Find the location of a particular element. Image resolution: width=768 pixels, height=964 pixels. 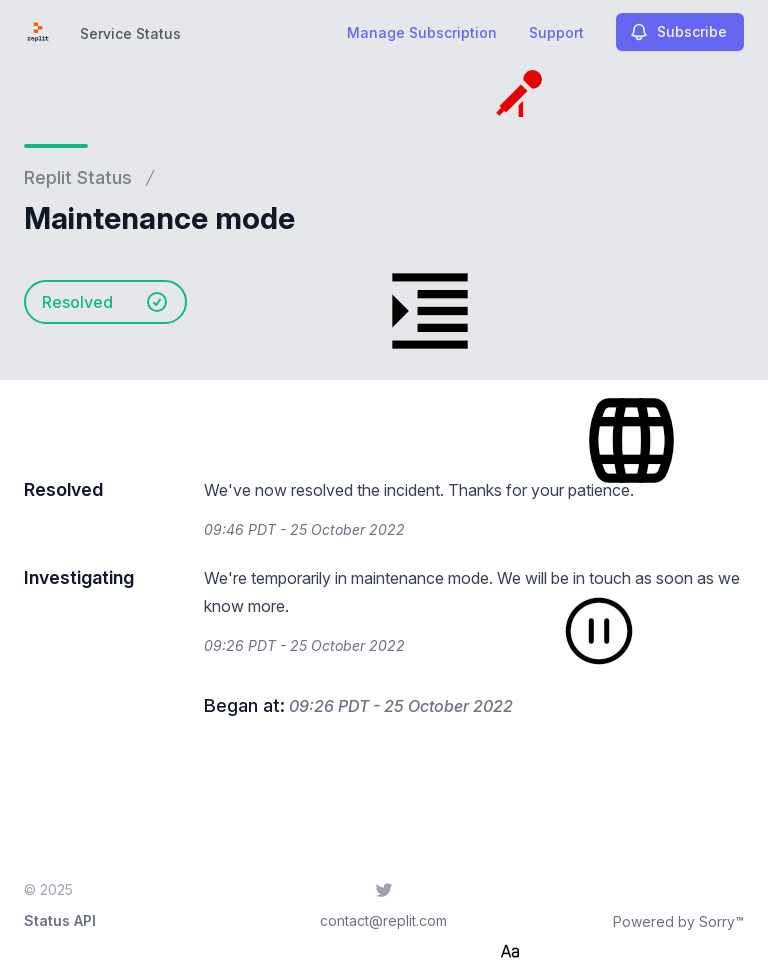

adjust text formatting and font settings is located at coordinates (510, 952).